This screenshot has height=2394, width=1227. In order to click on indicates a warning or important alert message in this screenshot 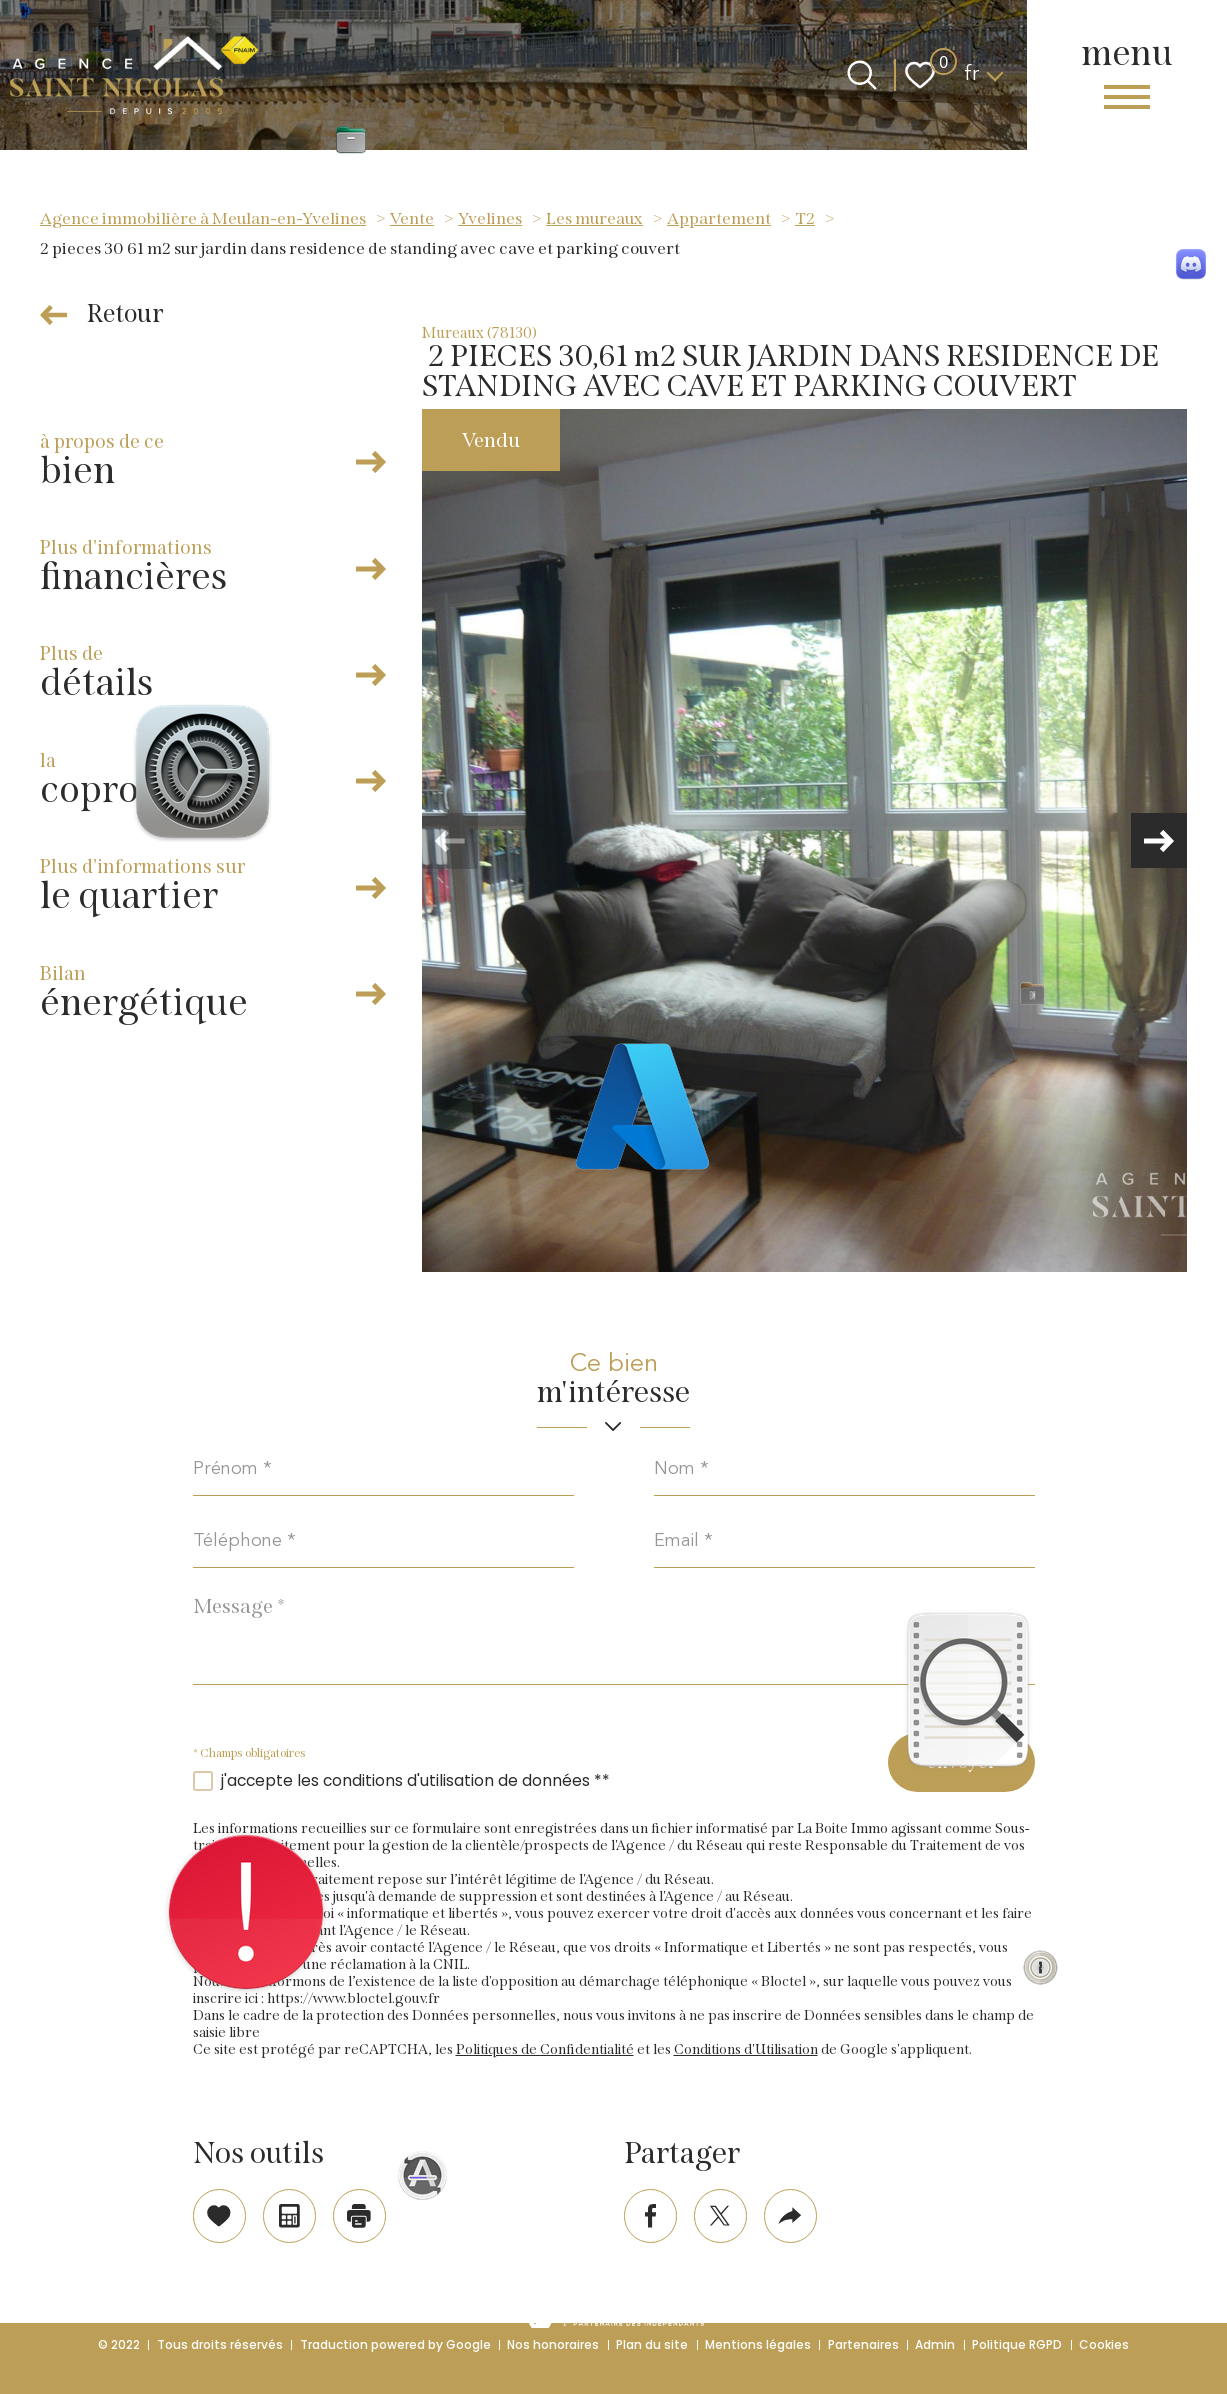, I will do `click(246, 1912)`.